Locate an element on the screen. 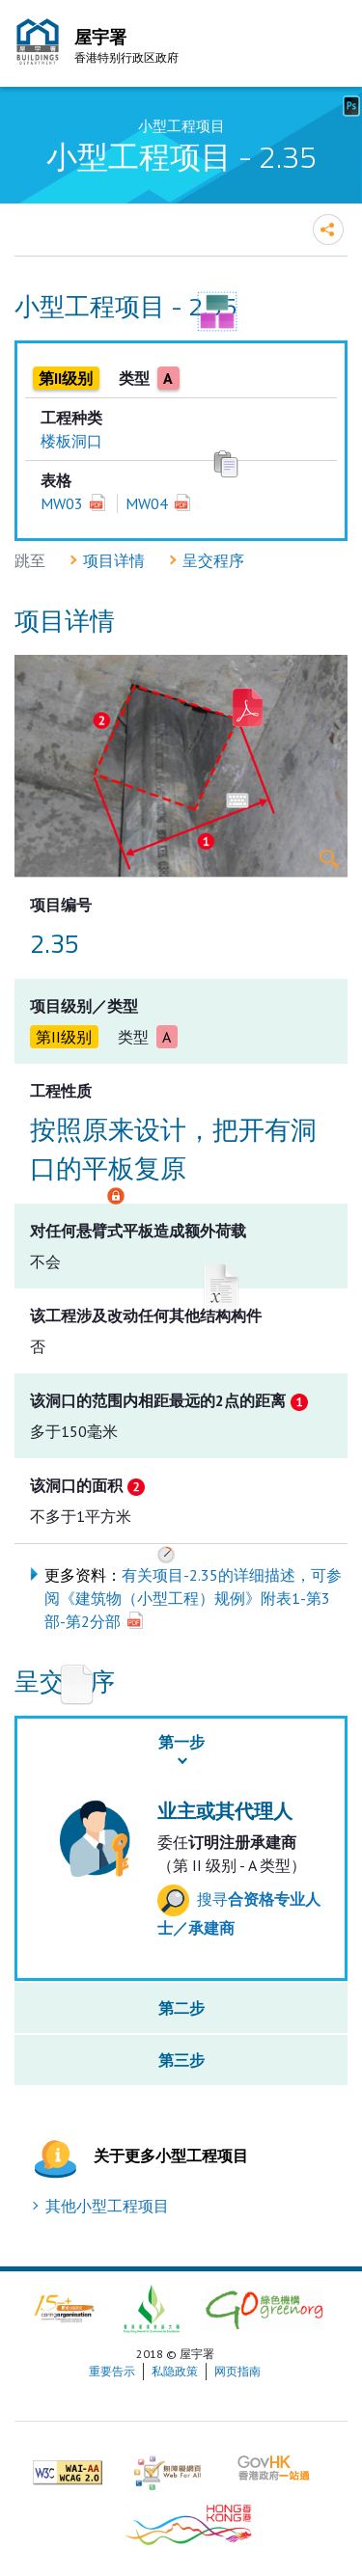  open a compressed pdf document is located at coordinates (247, 707).